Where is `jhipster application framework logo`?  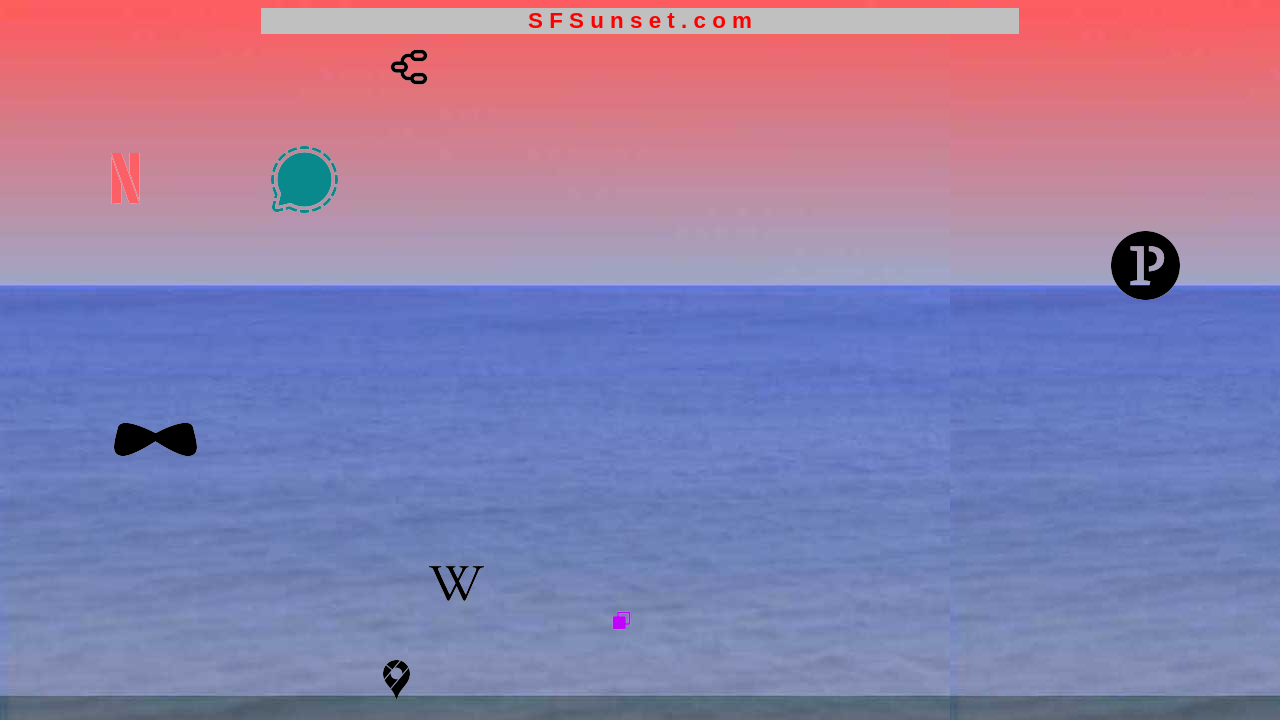 jhipster application framework logo is located at coordinates (155, 439).